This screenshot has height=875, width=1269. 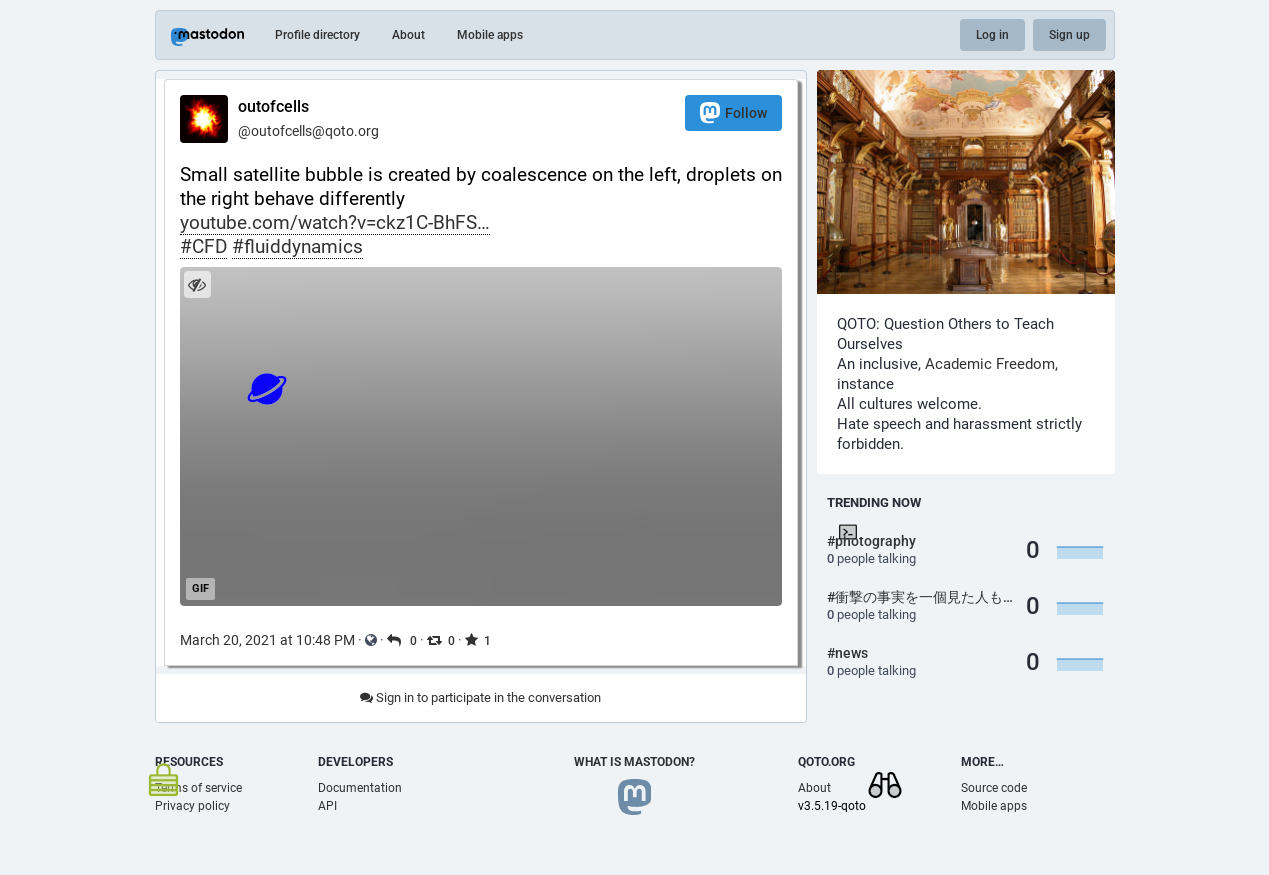 I want to click on search or explore content, so click(x=885, y=785).